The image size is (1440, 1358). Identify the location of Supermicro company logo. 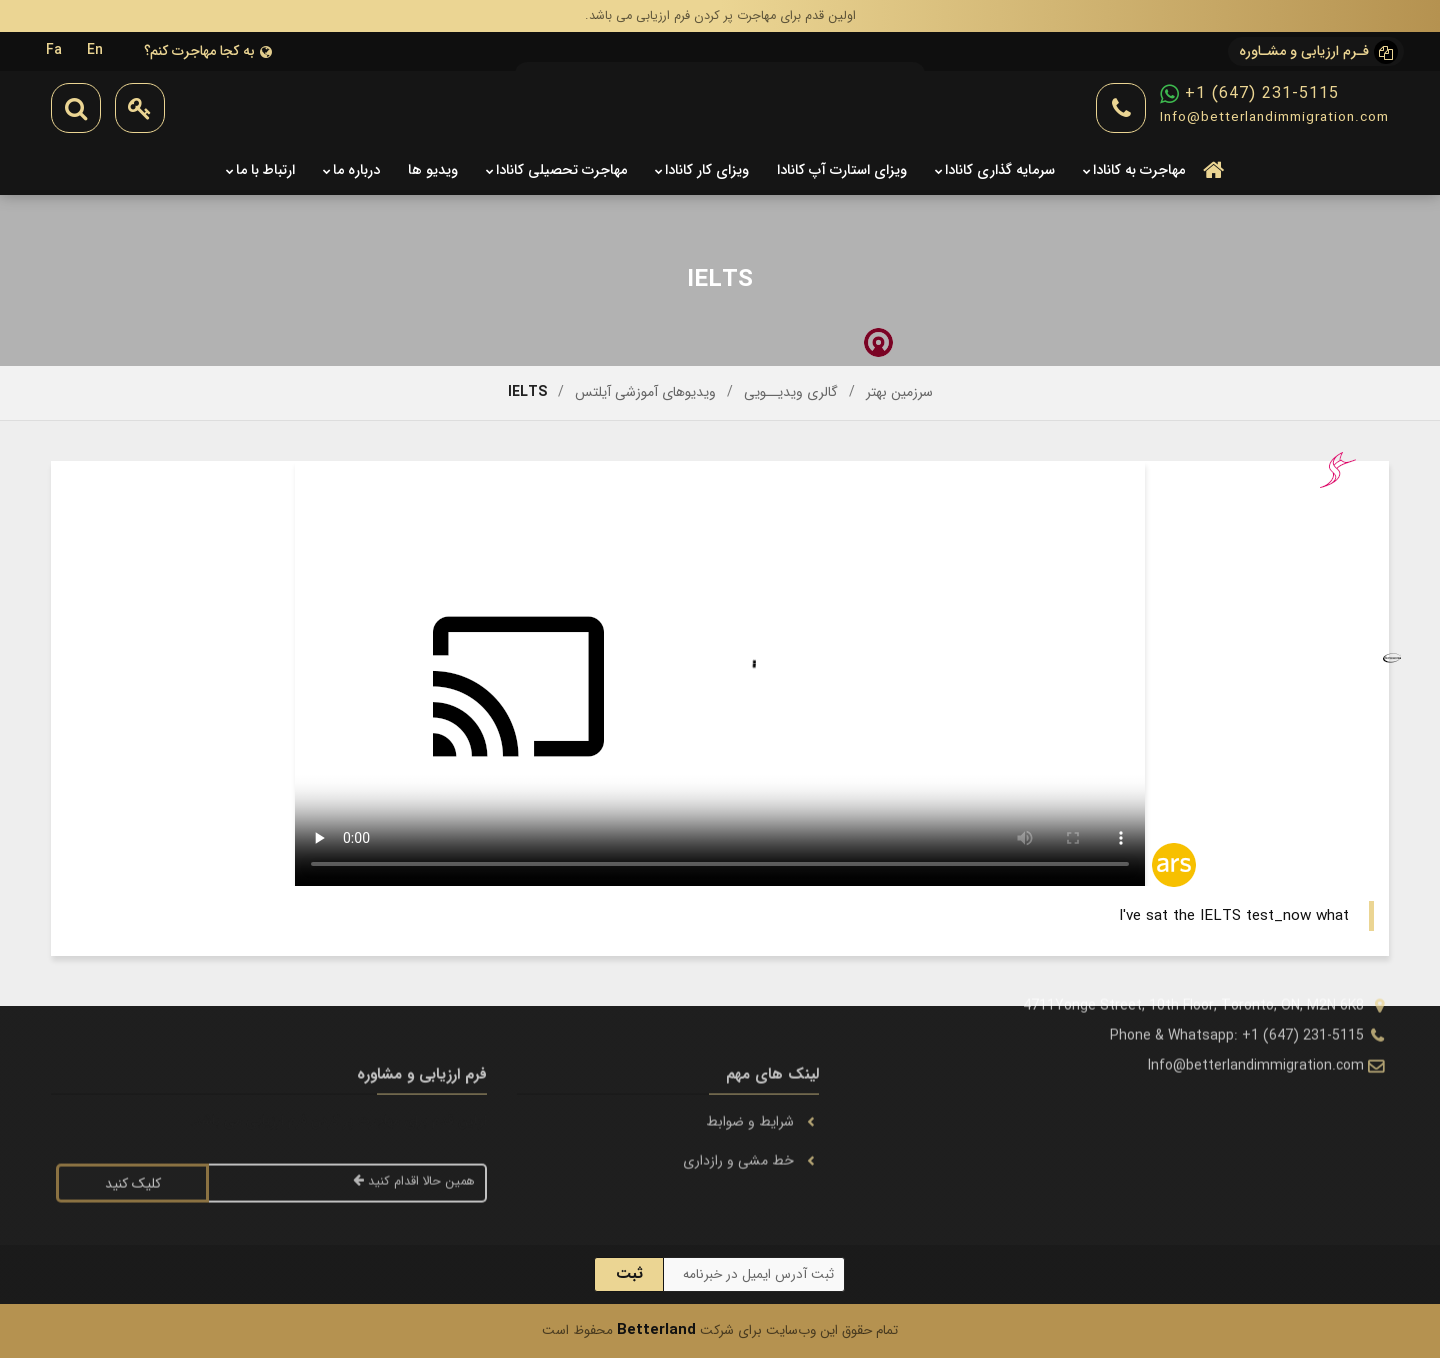
(1392, 658).